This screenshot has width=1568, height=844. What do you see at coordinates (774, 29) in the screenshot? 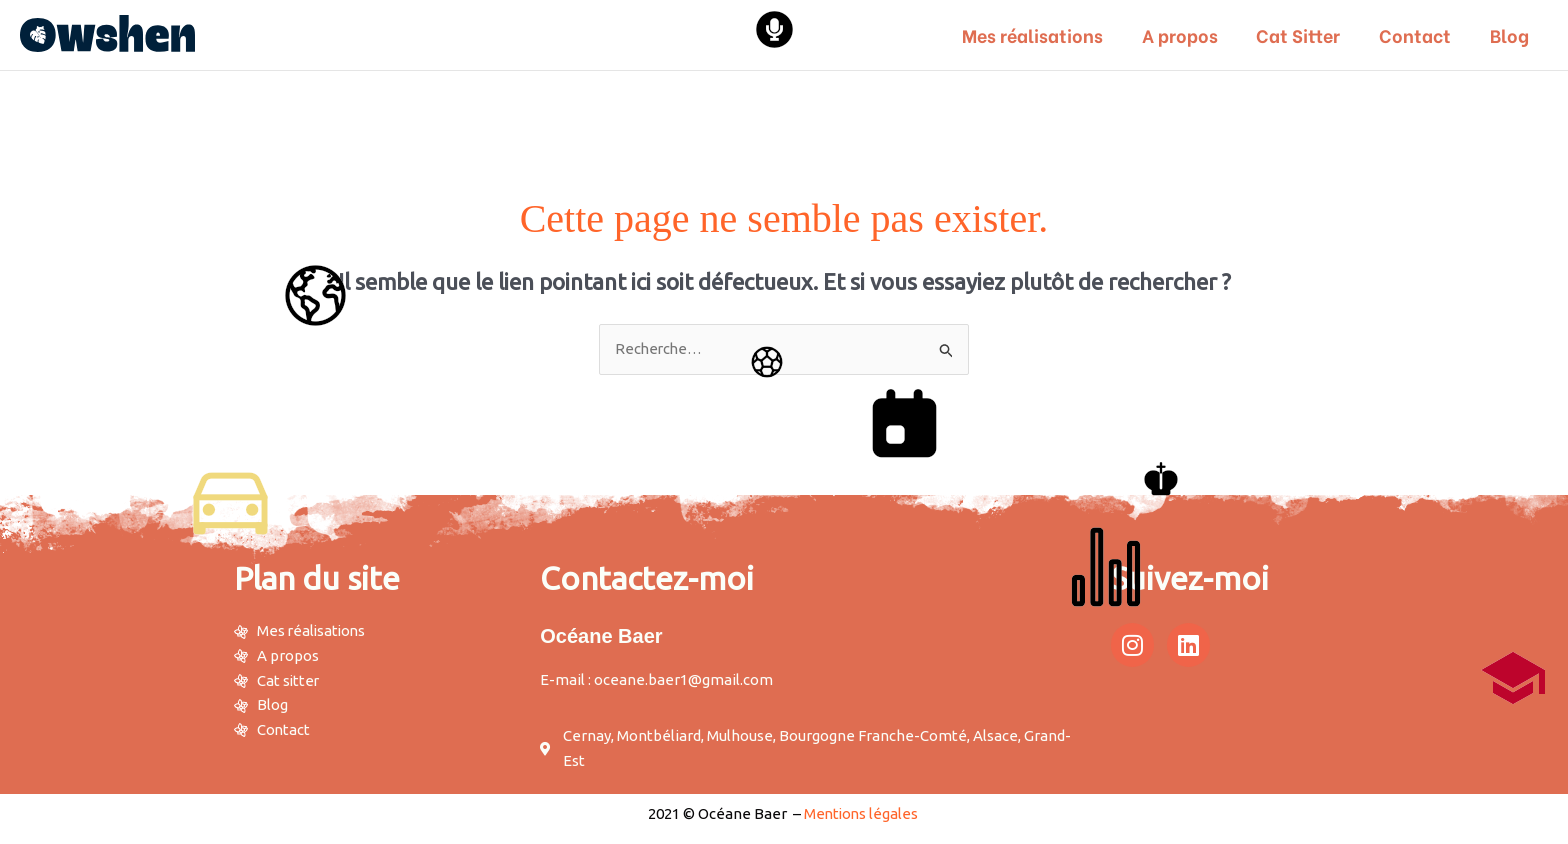
I see `tap to start voice recording` at bounding box center [774, 29].